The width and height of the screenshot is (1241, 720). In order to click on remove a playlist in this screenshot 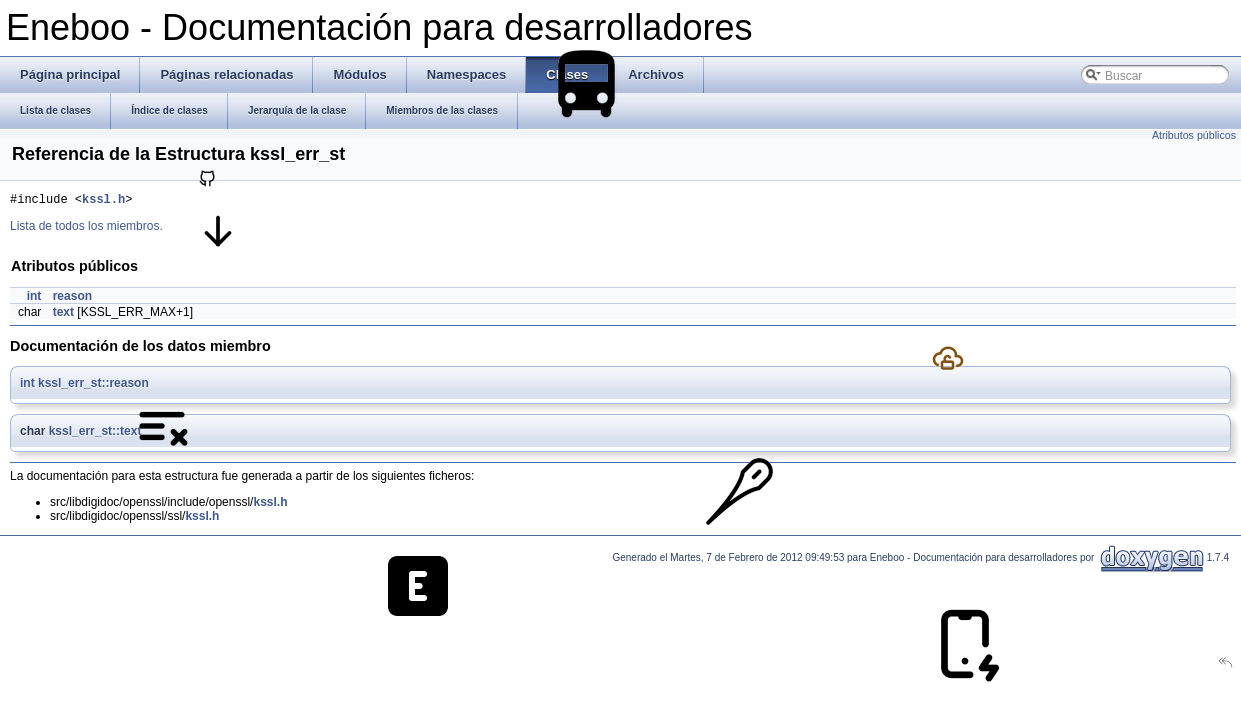, I will do `click(162, 426)`.